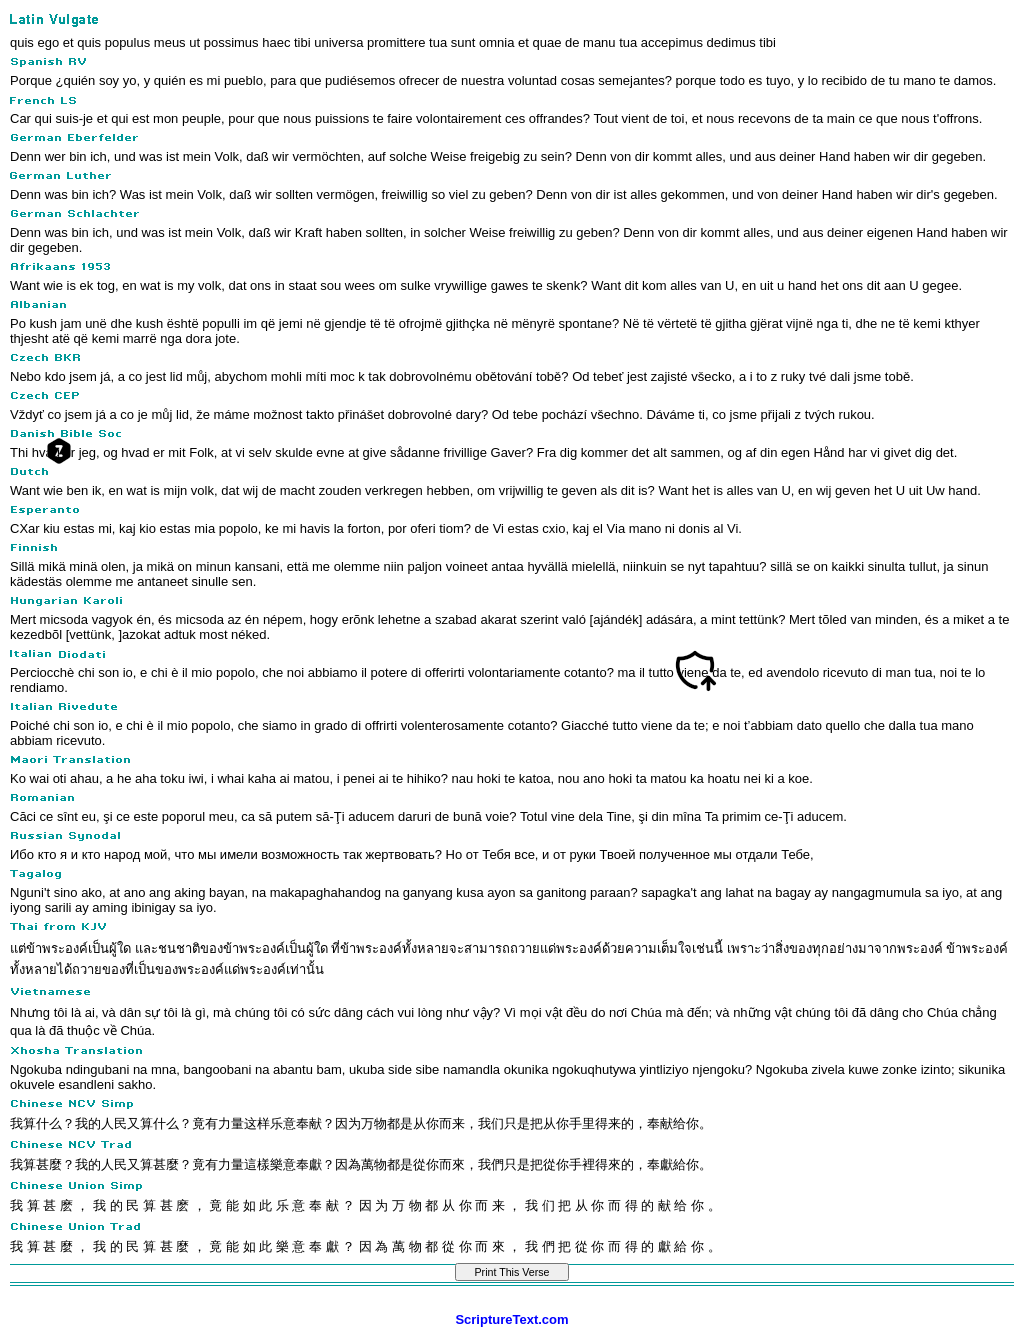  Describe the element at coordinates (59, 451) in the screenshot. I see `access z-branded app or service` at that location.